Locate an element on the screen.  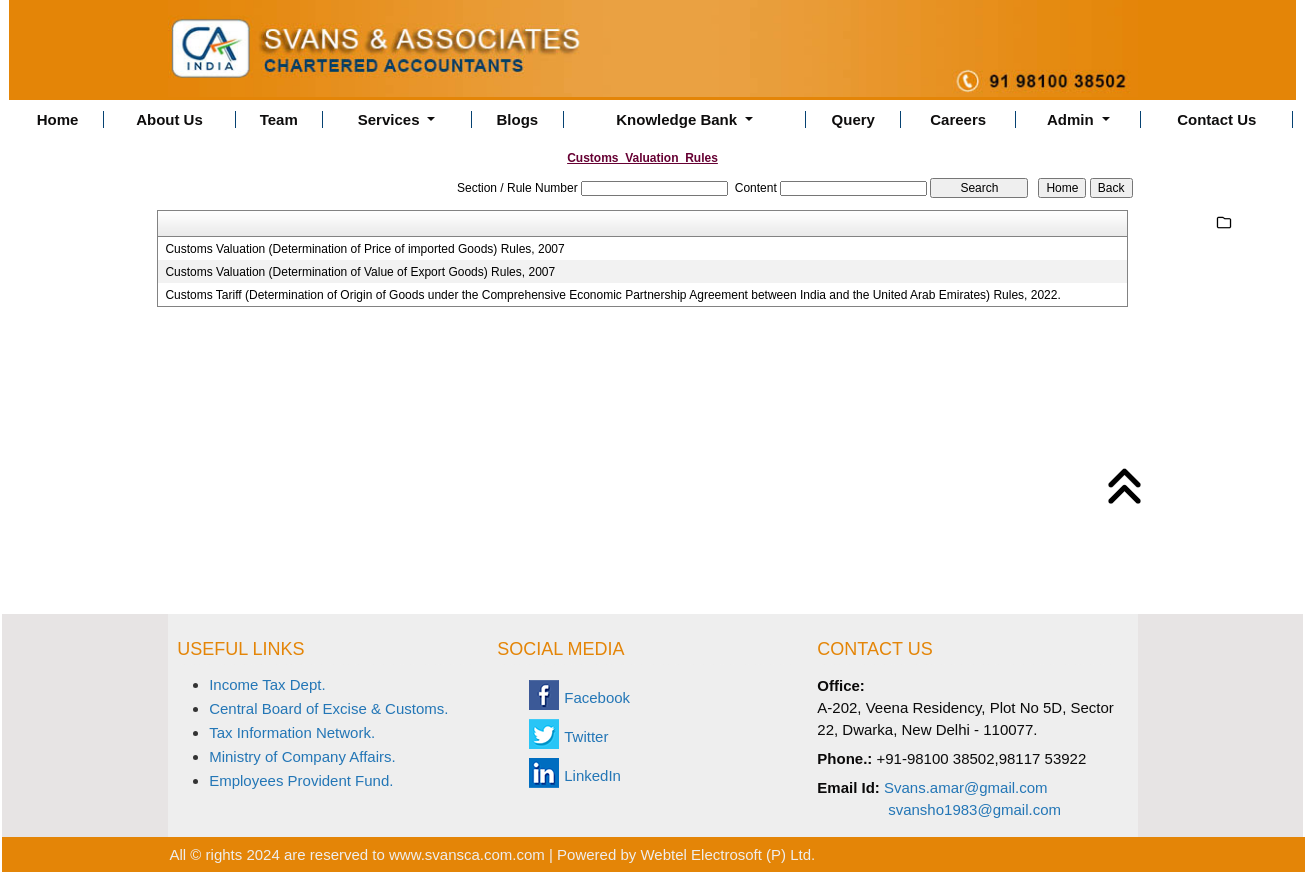
open folder to view files is located at coordinates (1224, 223).